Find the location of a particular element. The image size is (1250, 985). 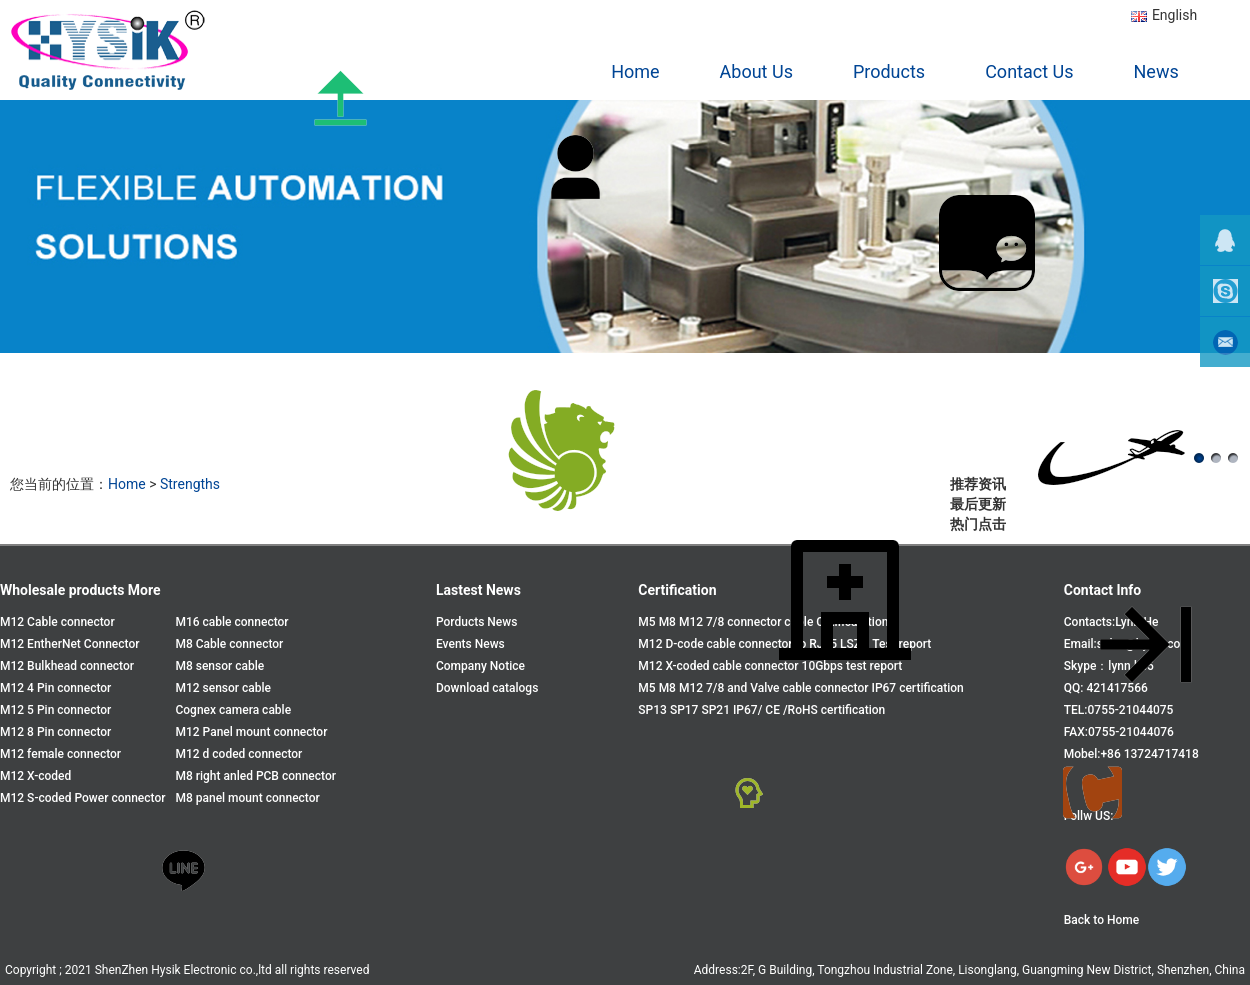

lion air airline logo is located at coordinates (561, 450).